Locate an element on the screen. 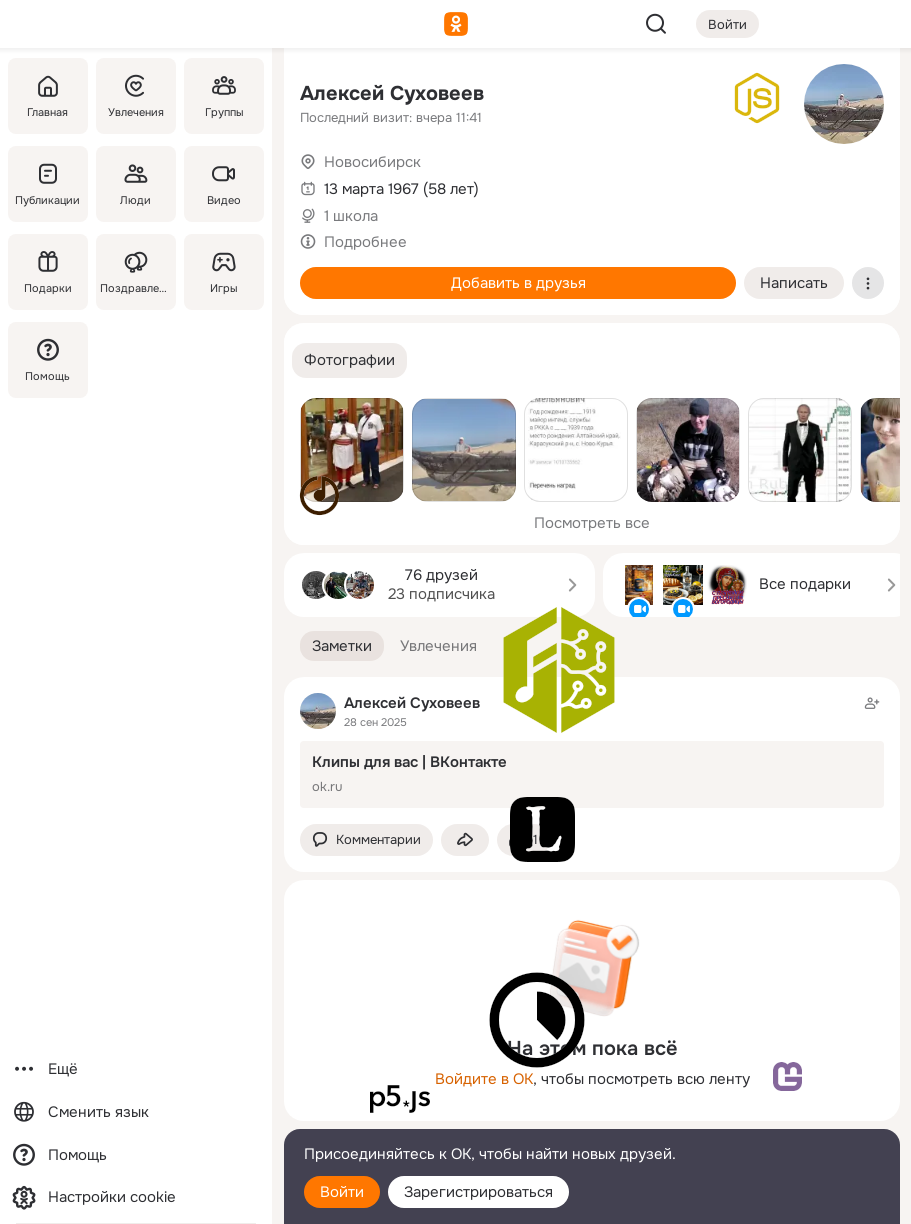 This screenshot has width=911, height=1224. p5.js creative coding library logo is located at coordinates (400, 1099).